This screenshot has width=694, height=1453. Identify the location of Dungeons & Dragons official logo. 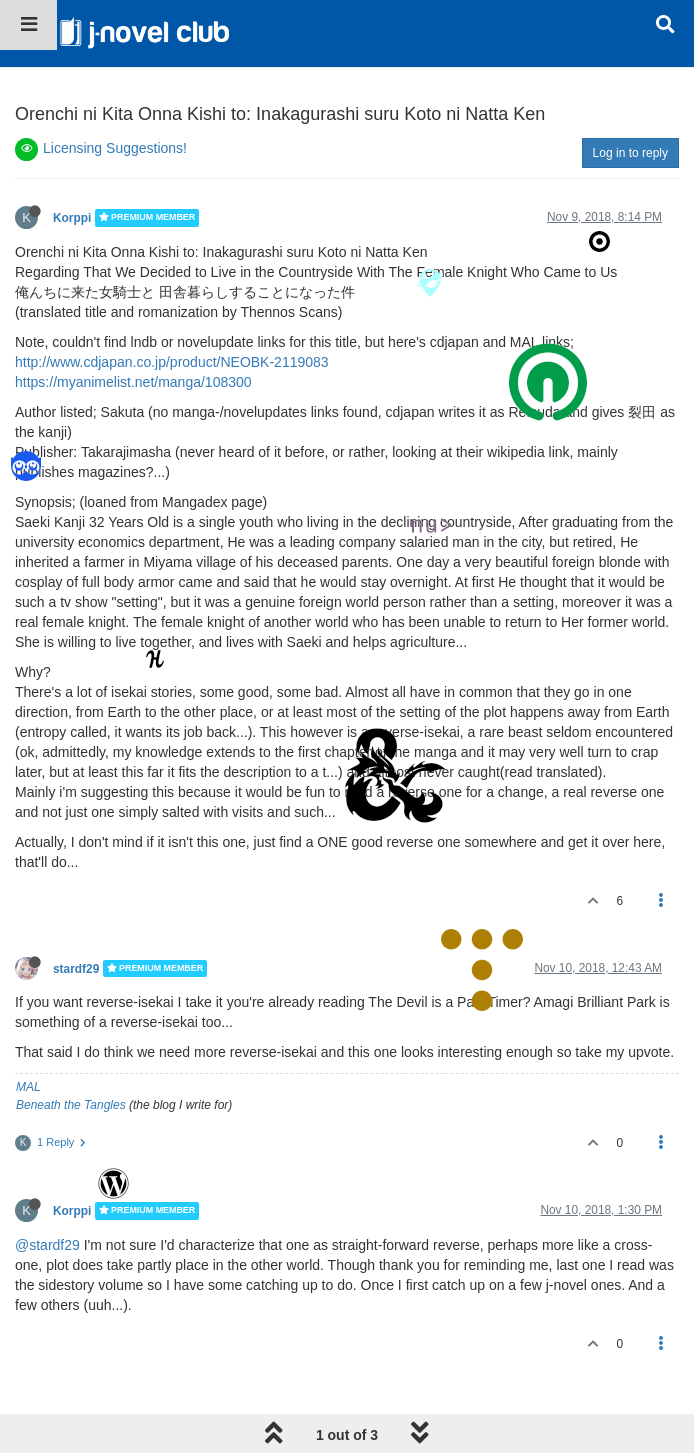
(395, 775).